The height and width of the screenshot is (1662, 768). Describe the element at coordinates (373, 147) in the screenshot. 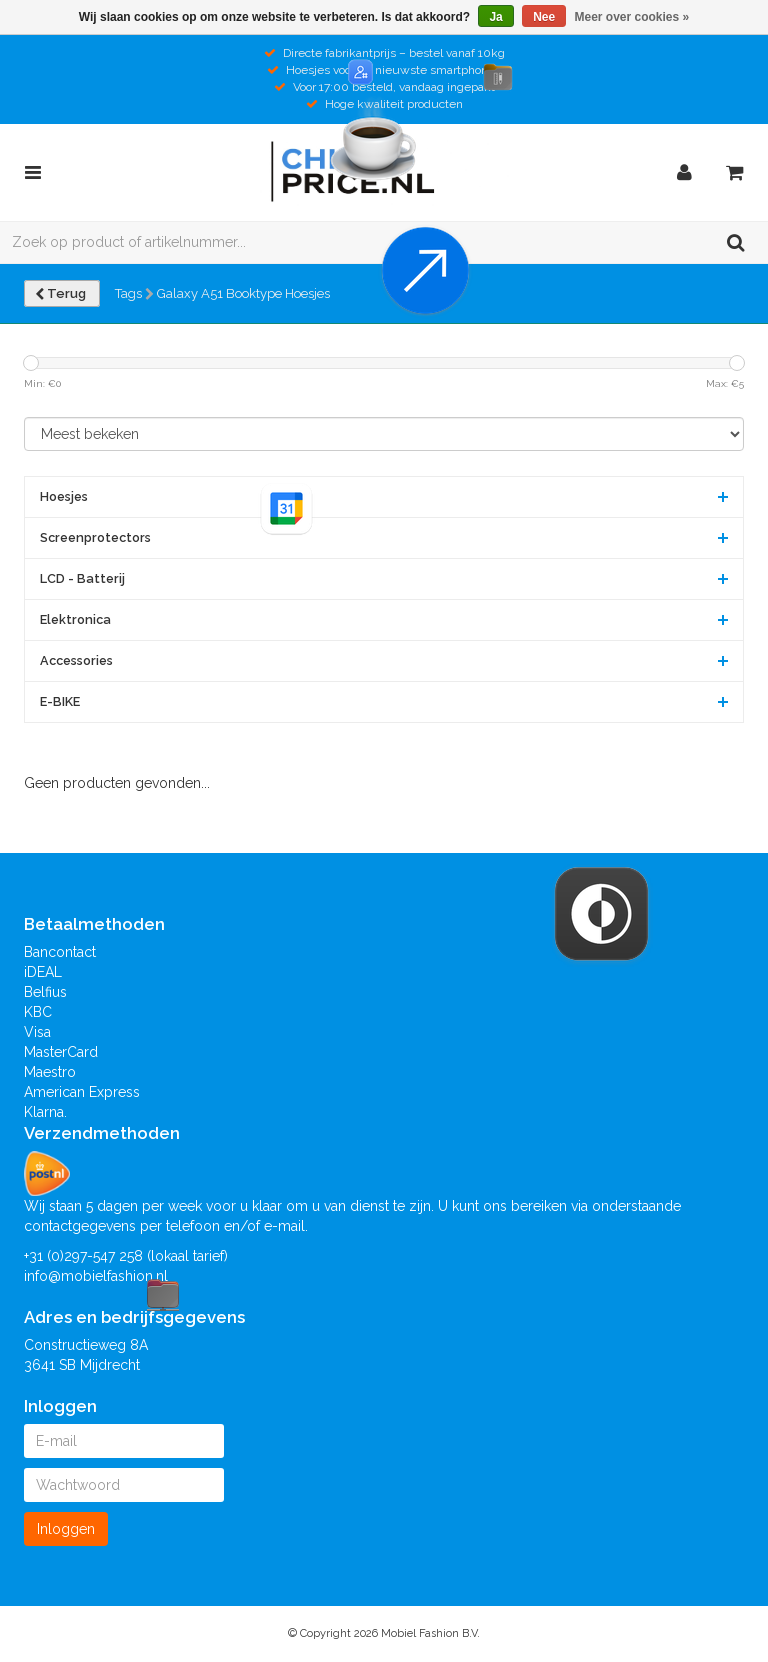

I see `launch java application` at that location.